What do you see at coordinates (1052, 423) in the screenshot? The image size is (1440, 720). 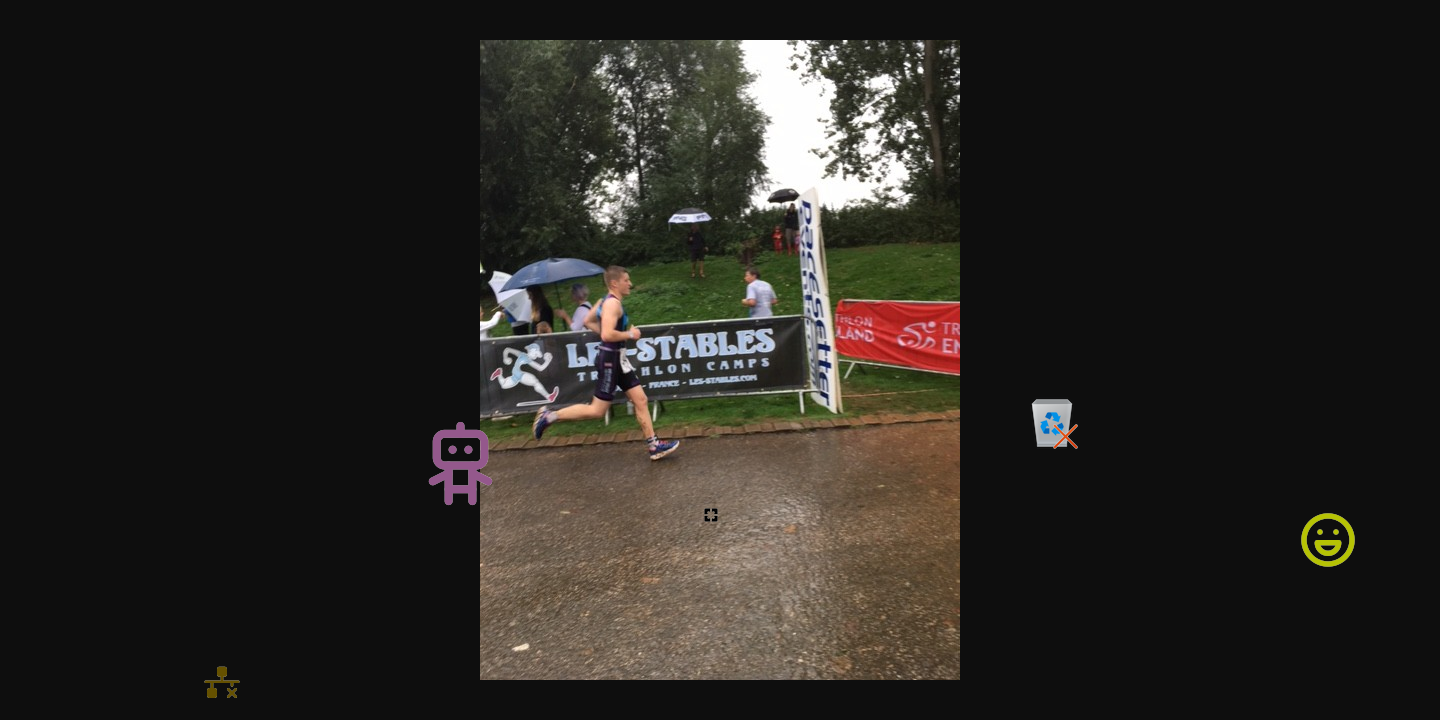 I see `empty recycle bin with no items to restore` at bounding box center [1052, 423].